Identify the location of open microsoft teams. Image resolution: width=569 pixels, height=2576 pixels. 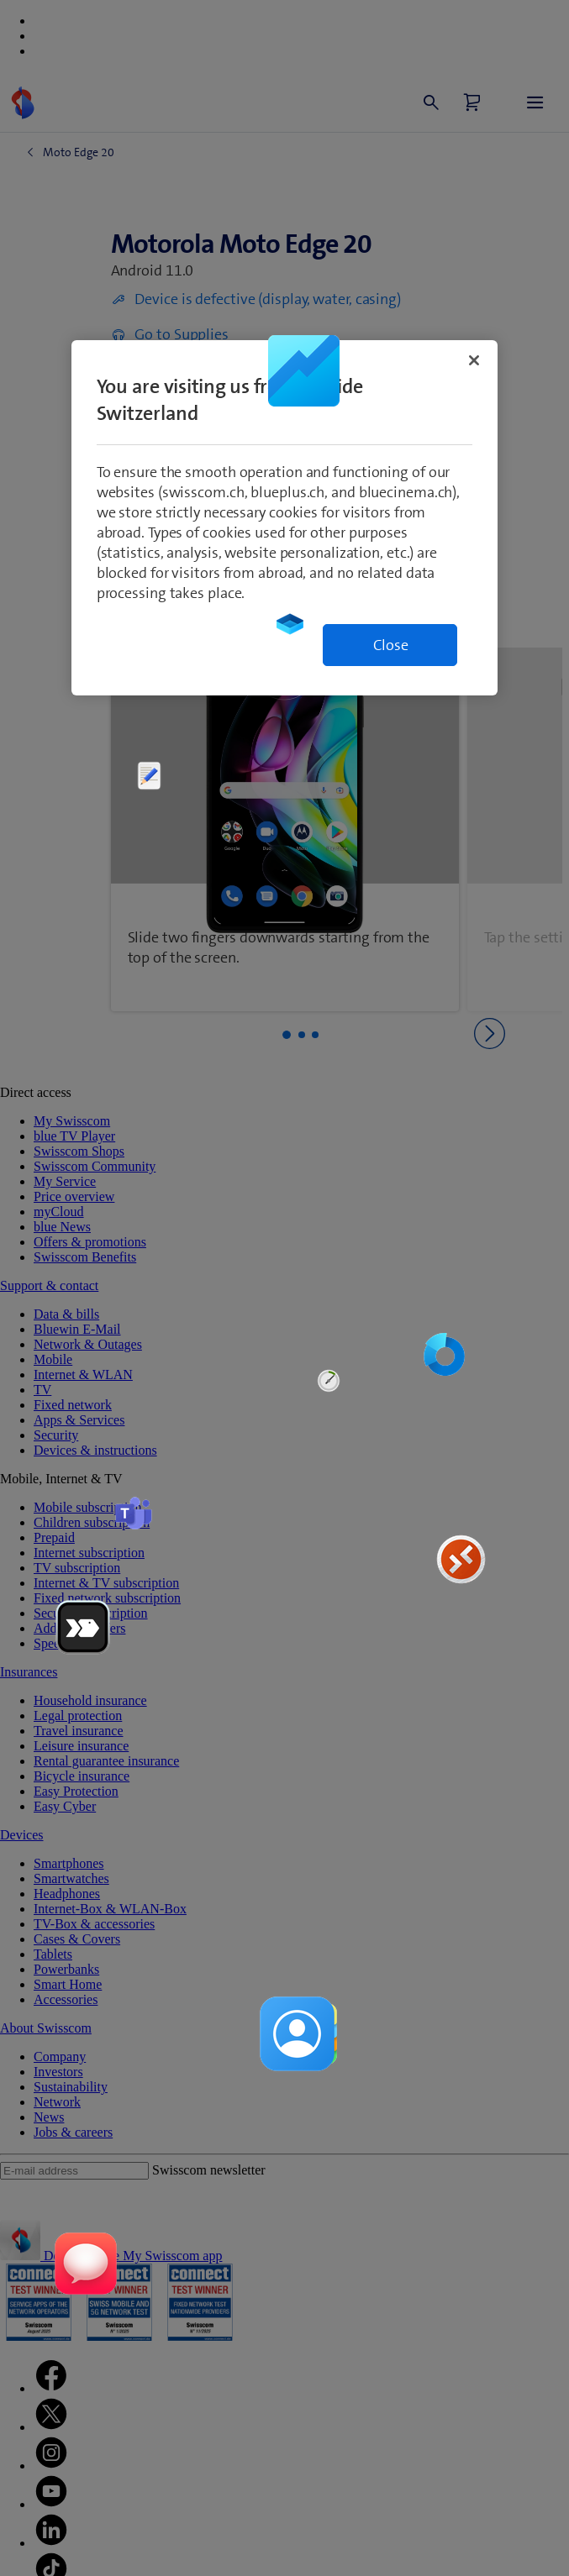
(134, 1514).